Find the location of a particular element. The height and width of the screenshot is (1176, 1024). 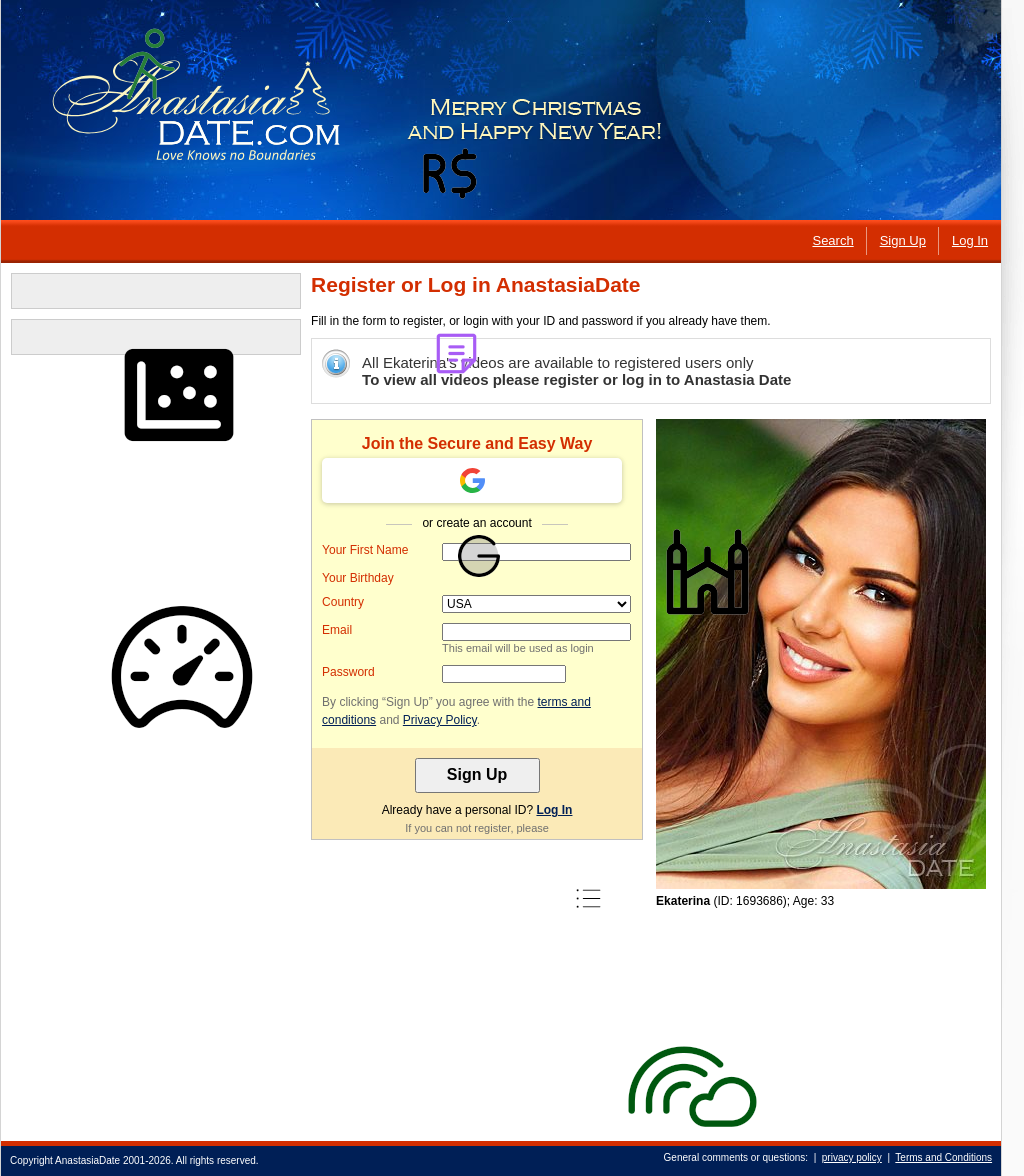

view scatter plot data visualization is located at coordinates (179, 395).